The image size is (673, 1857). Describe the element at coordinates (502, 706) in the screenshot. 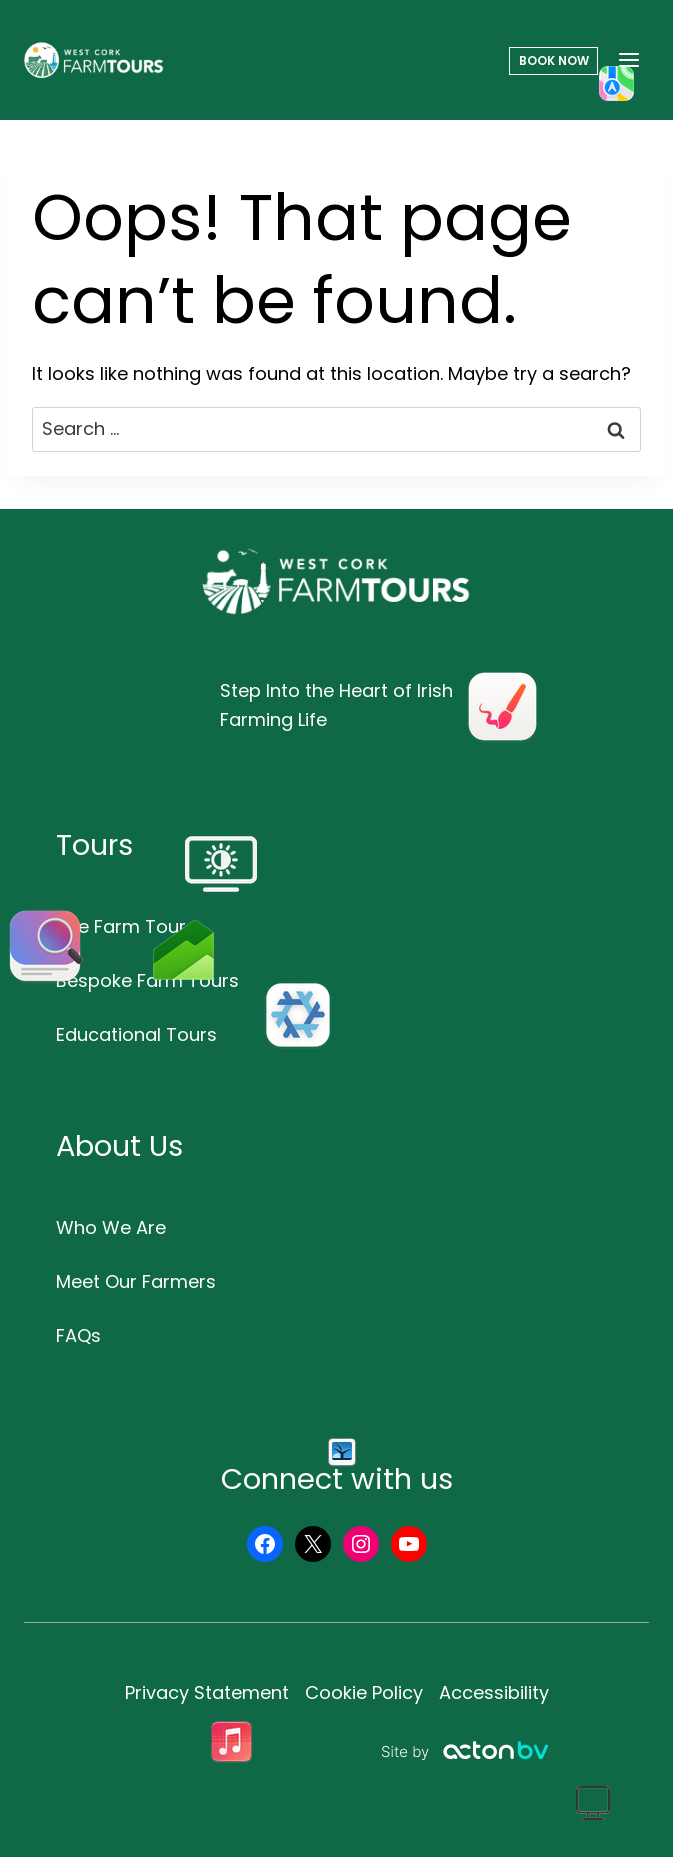

I see `open gnome paint application` at that location.